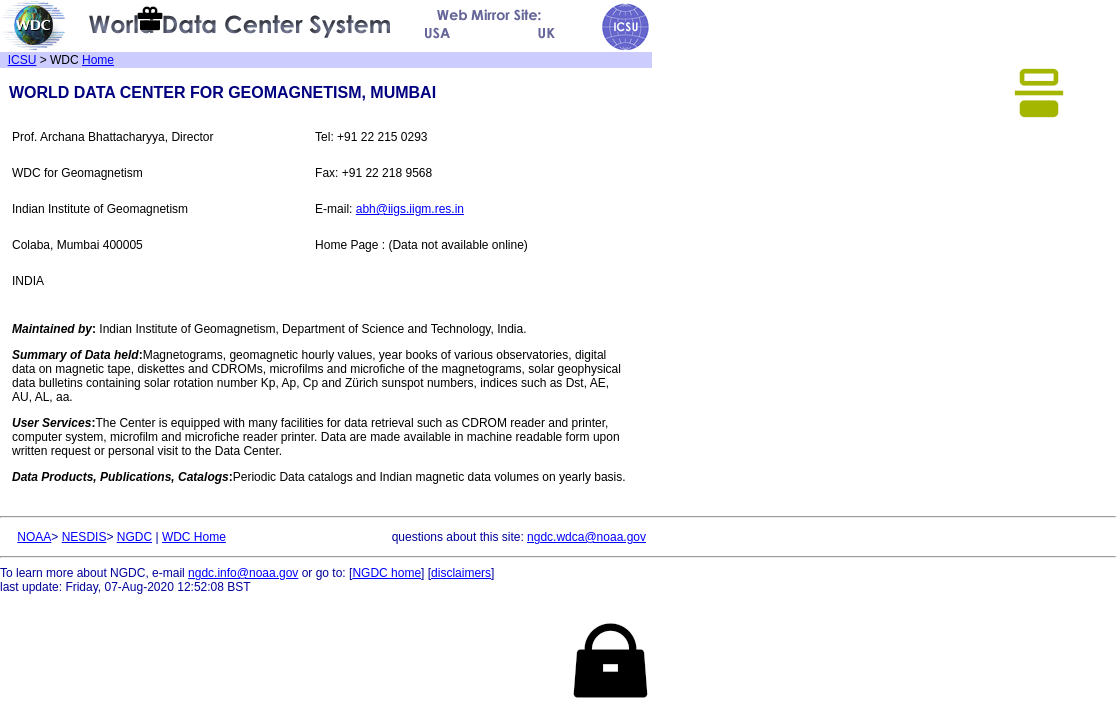 The width and height of the screenshot is (1116, 720). Describe the element at coordinates (150, 19) in the screenshot. I see `view gifts or rewards` at that location.